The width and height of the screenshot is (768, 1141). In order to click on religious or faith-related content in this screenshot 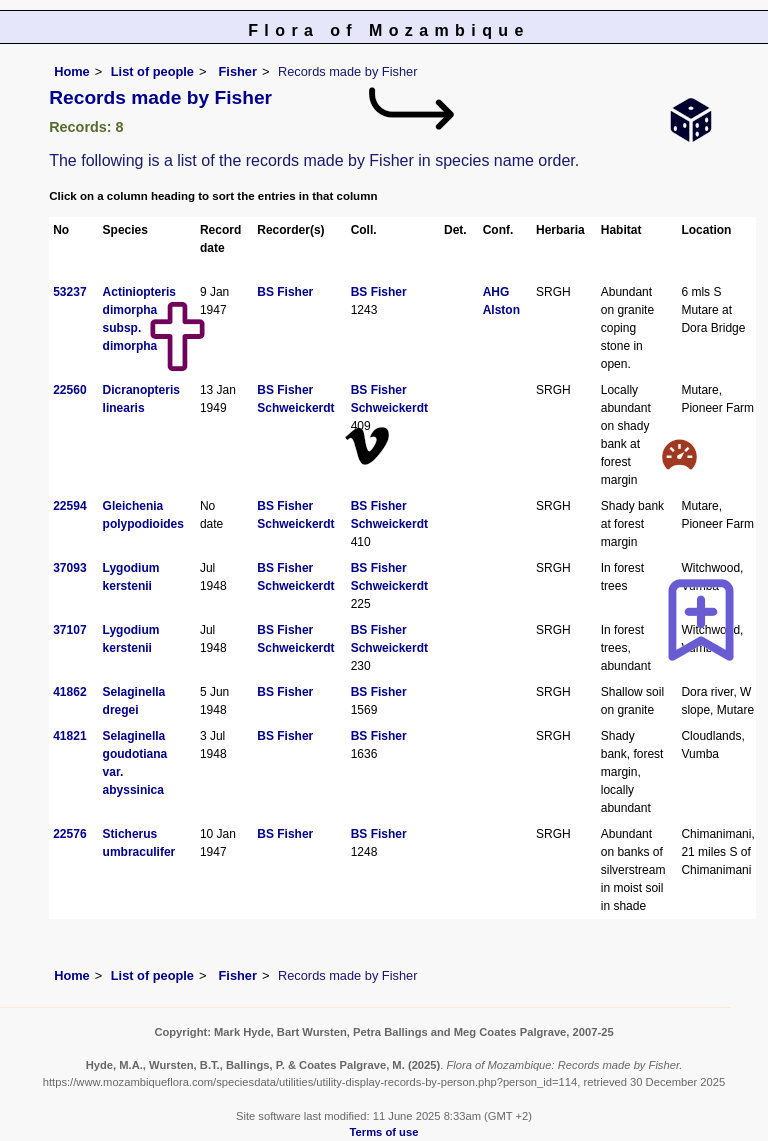, I will do `click(177, 336)`.